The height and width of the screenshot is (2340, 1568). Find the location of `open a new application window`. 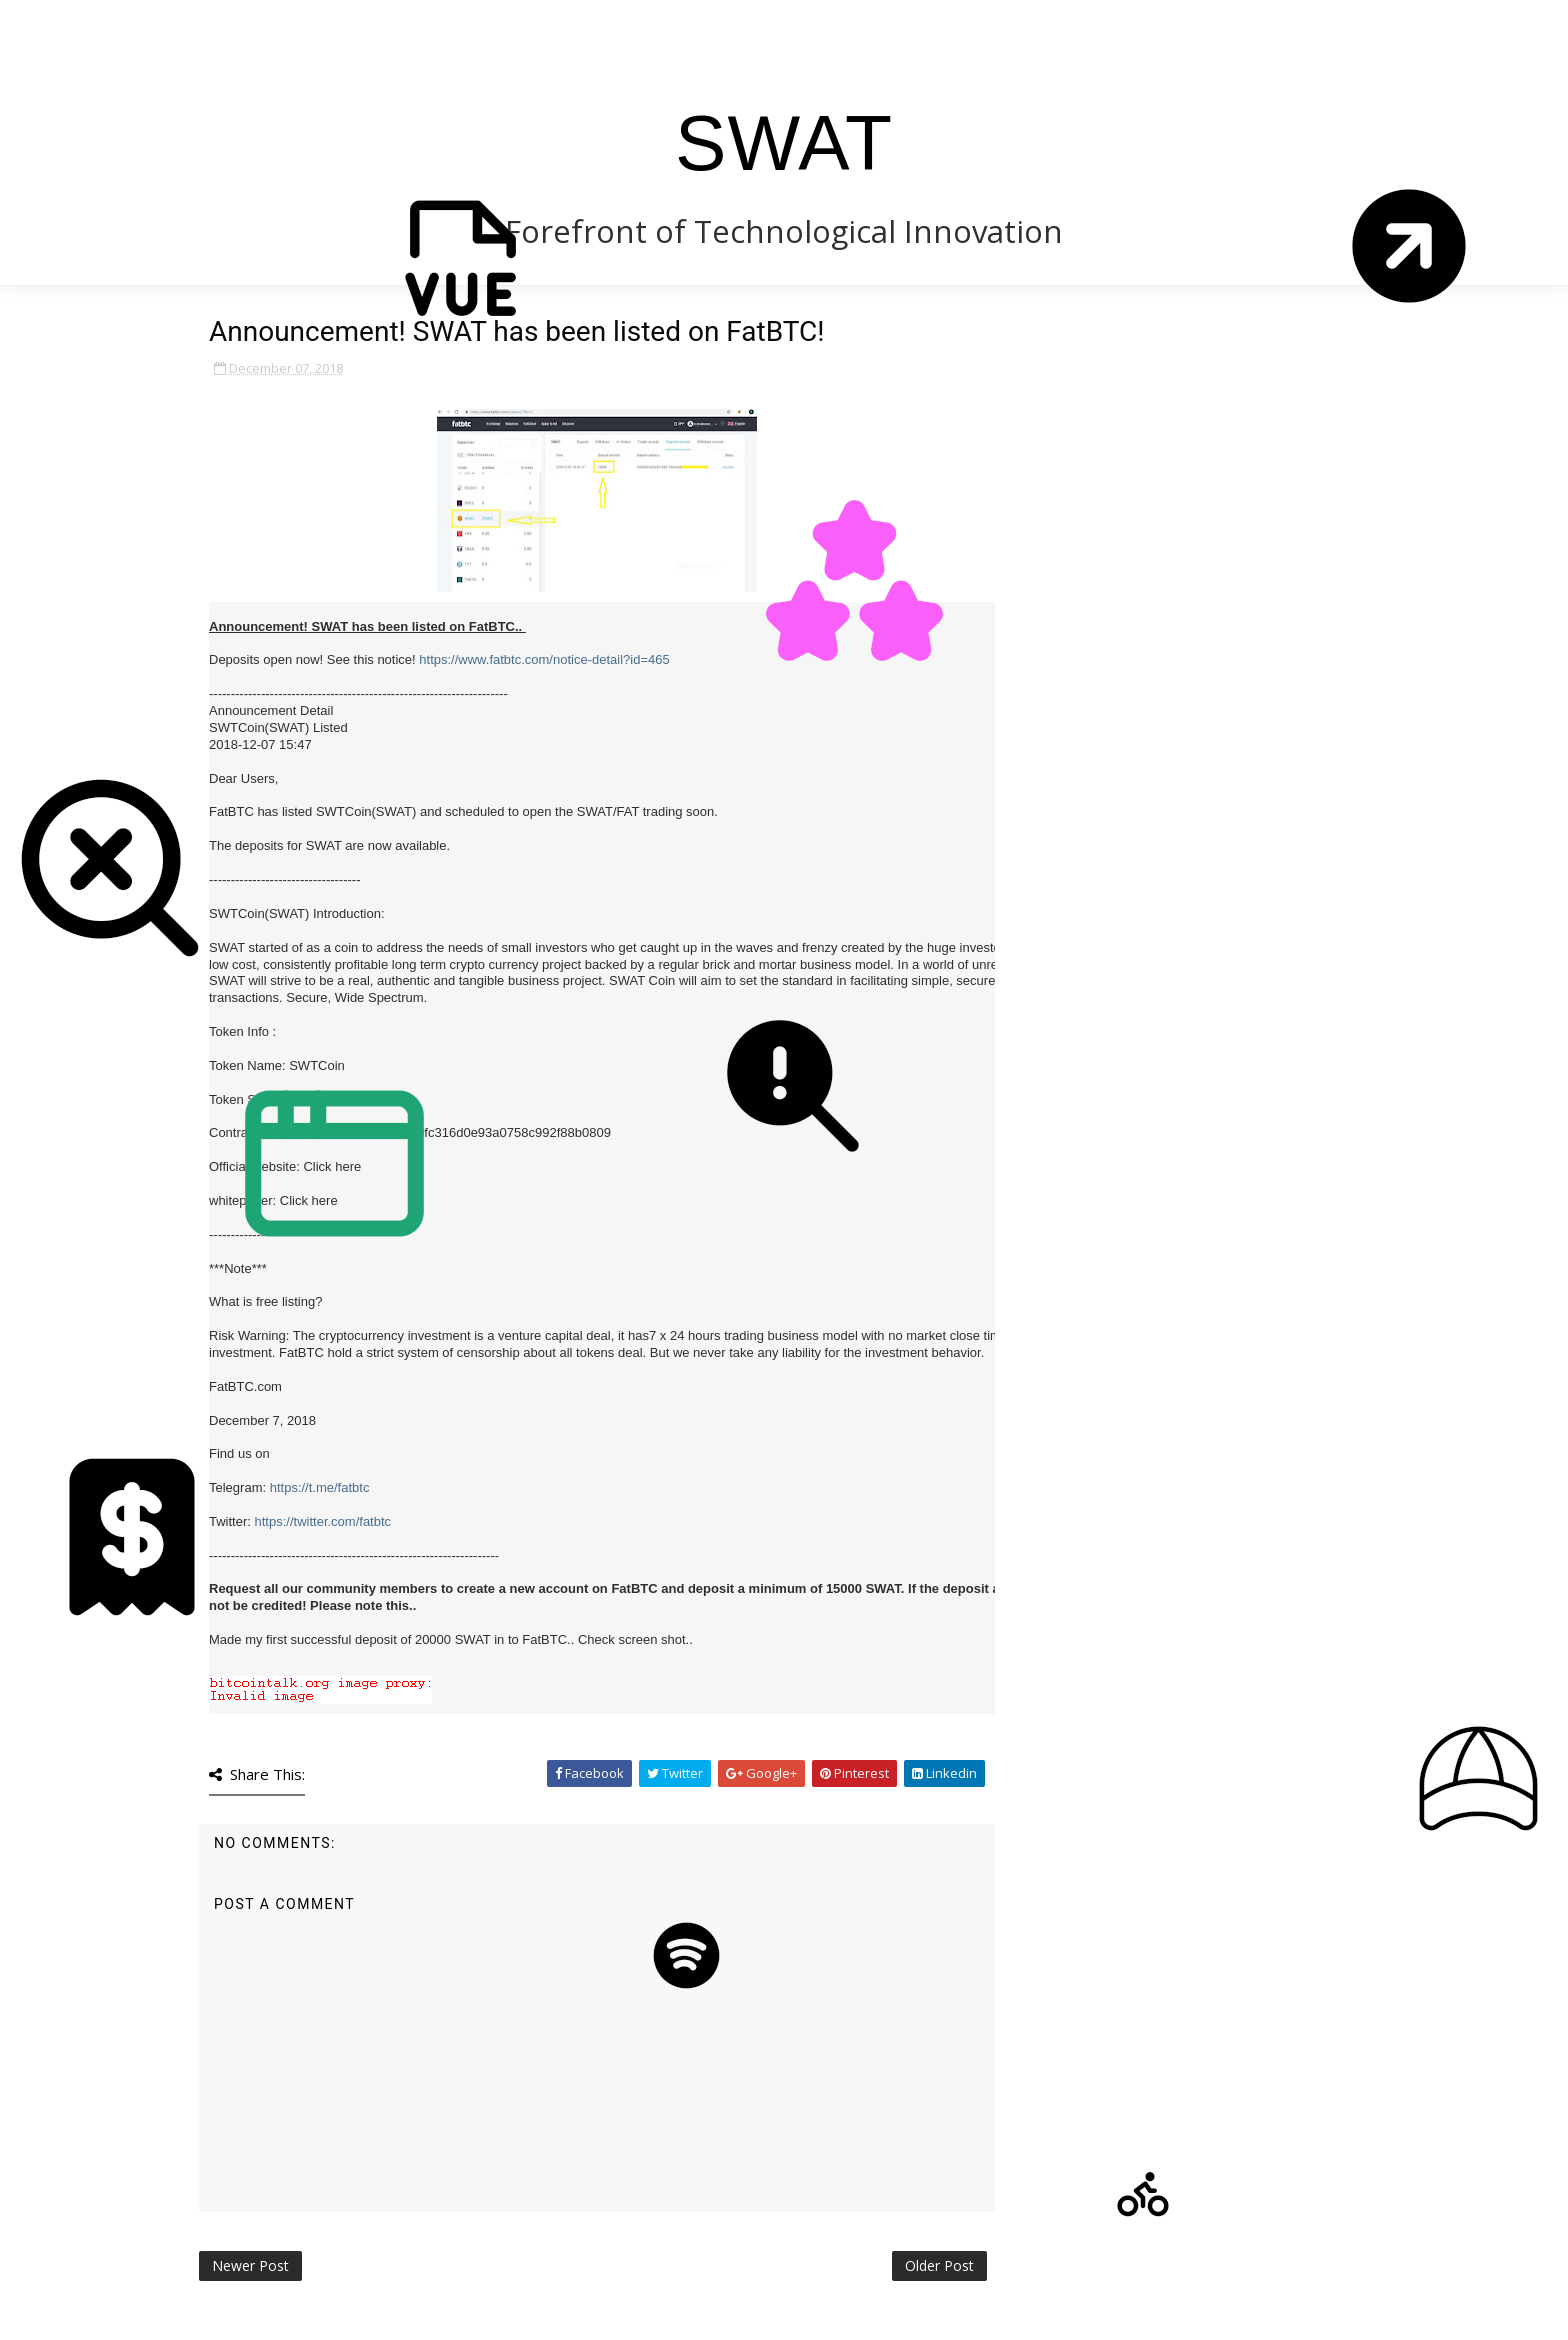

open a new application window is located at coordinates (334, 1163).